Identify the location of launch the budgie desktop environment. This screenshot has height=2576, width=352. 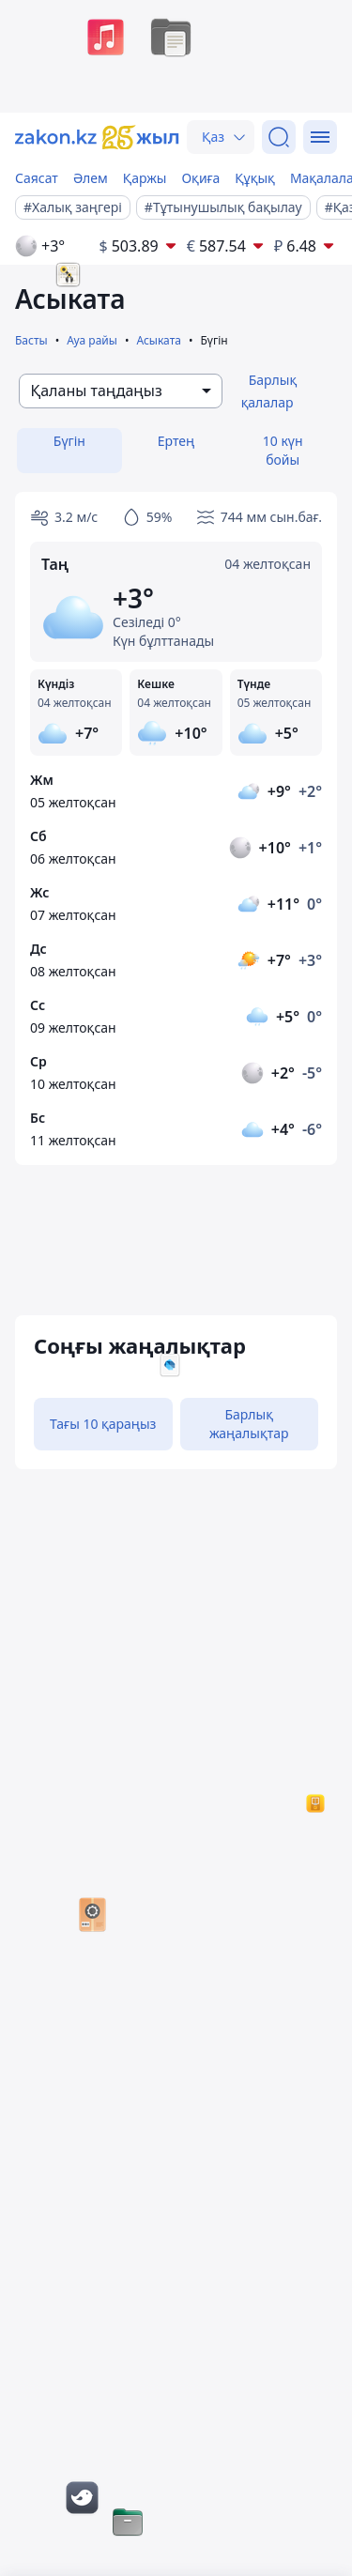
(82, 2497).